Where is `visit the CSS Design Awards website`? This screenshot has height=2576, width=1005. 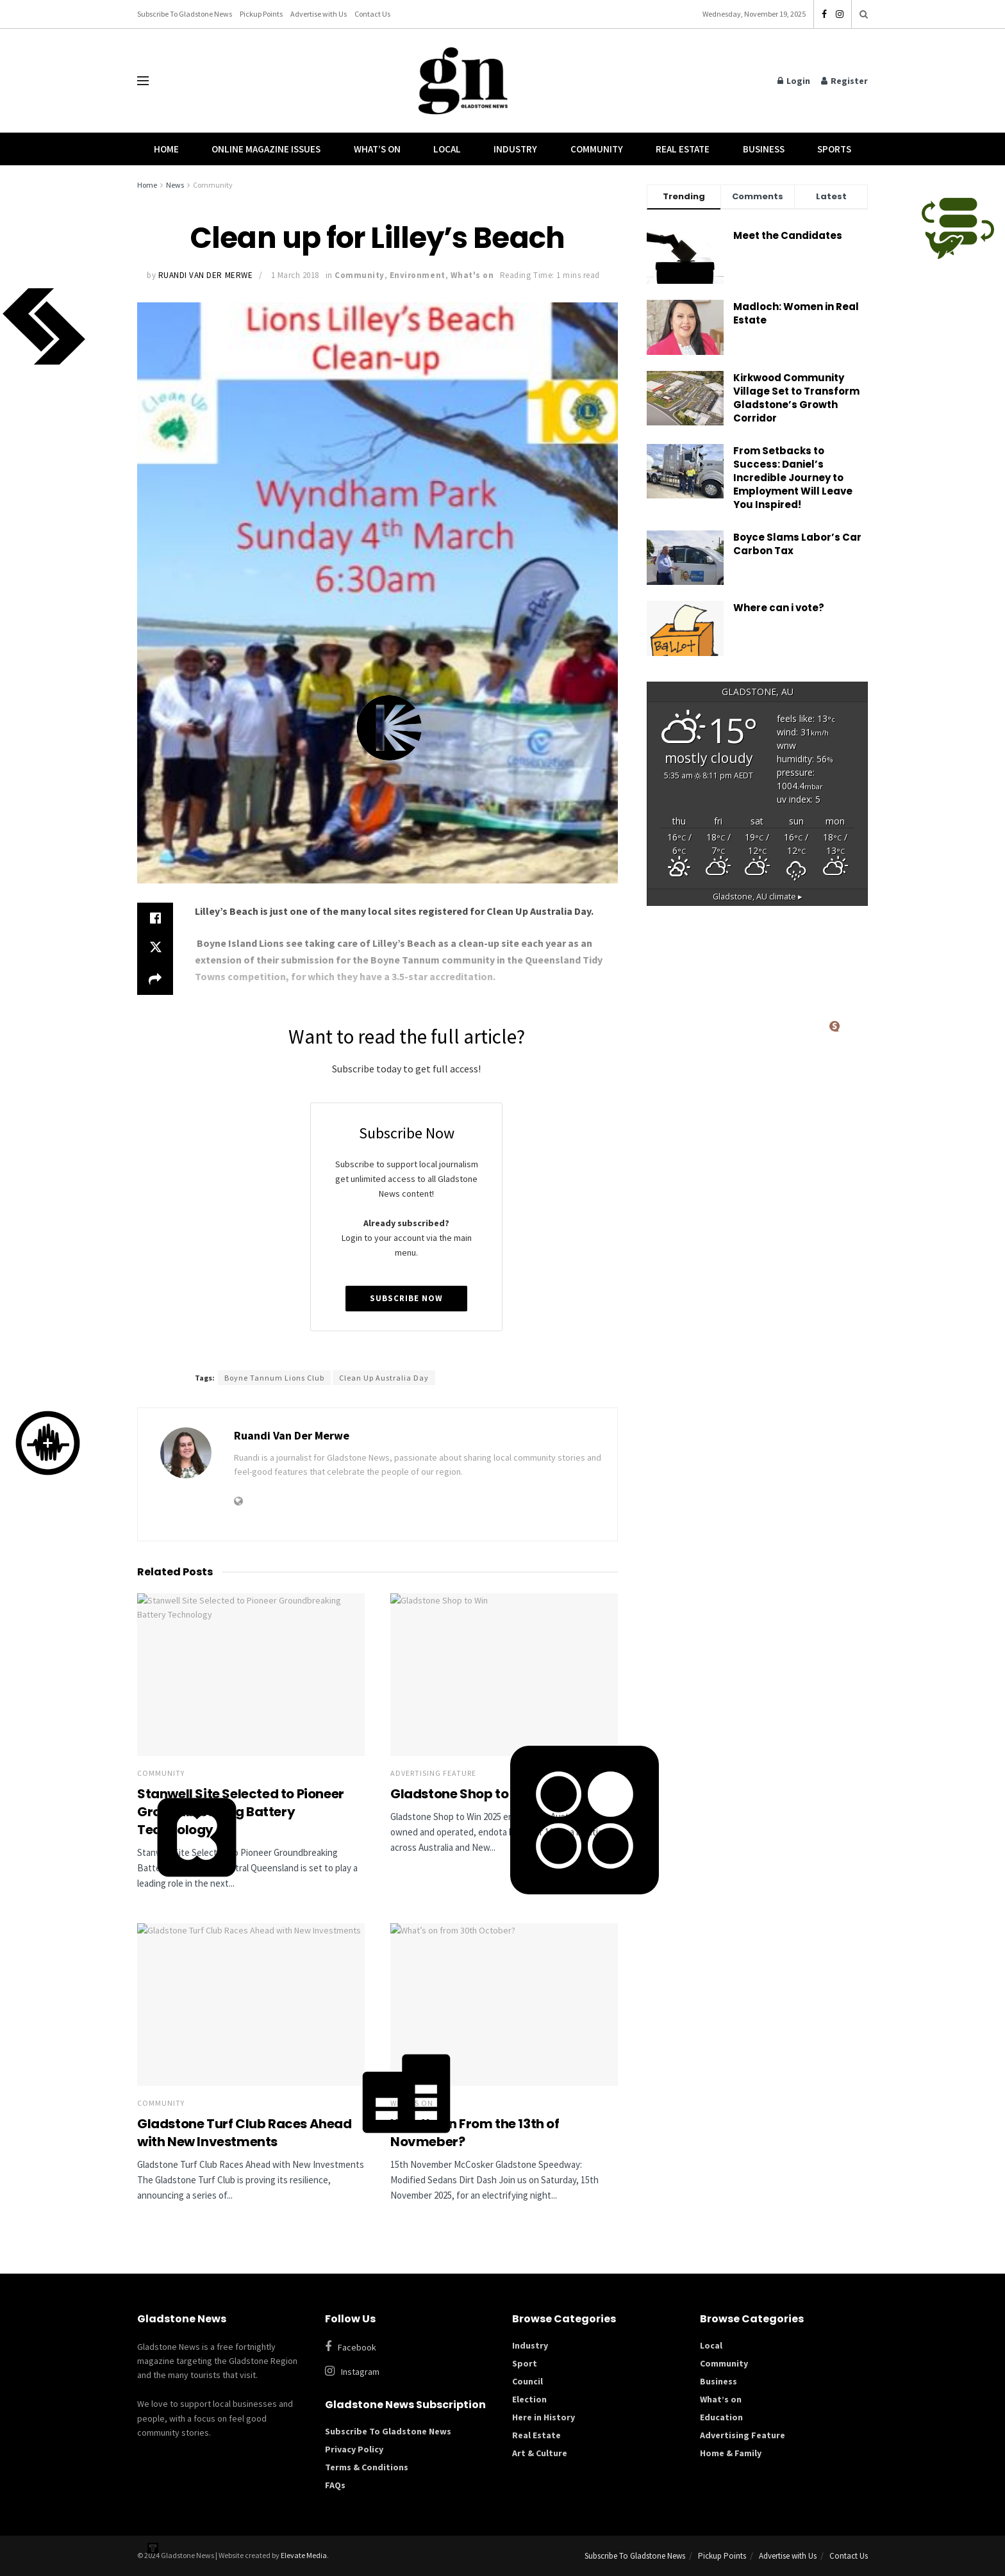 visit the CSS Design Awards website is located at coordinates (44, 326).